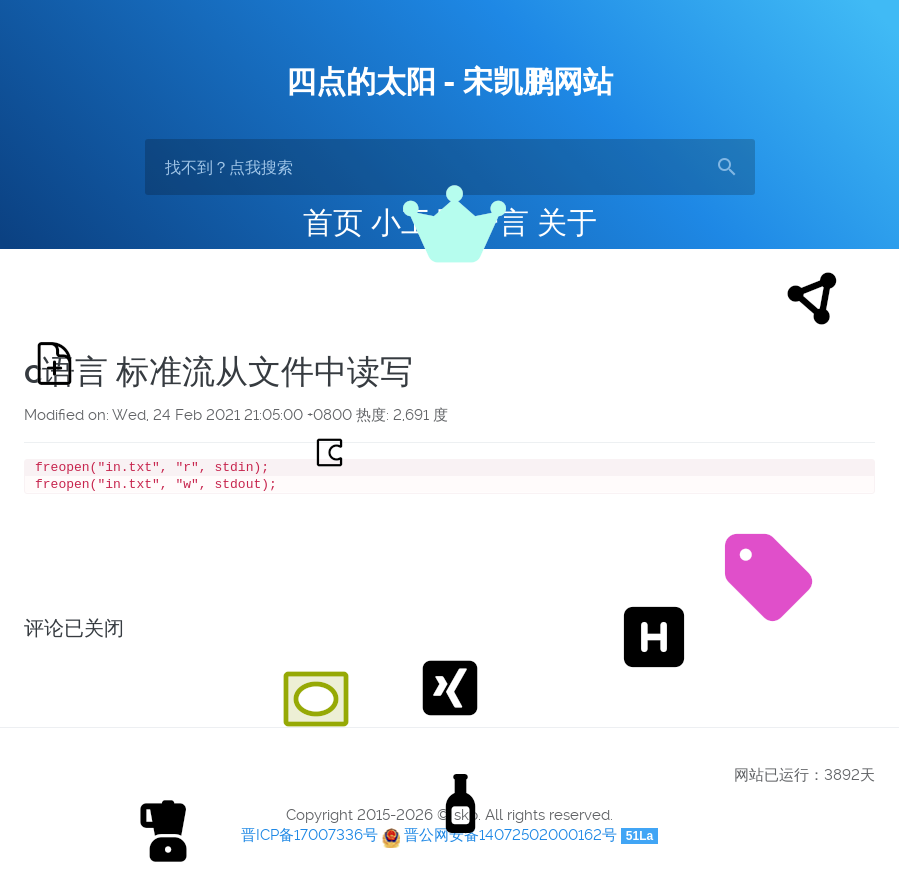  What do you see at coordinates (654, 637) in the screenshot?
I see `indicates a hospital or medical facility nearby` at bounding box center [654, 637].